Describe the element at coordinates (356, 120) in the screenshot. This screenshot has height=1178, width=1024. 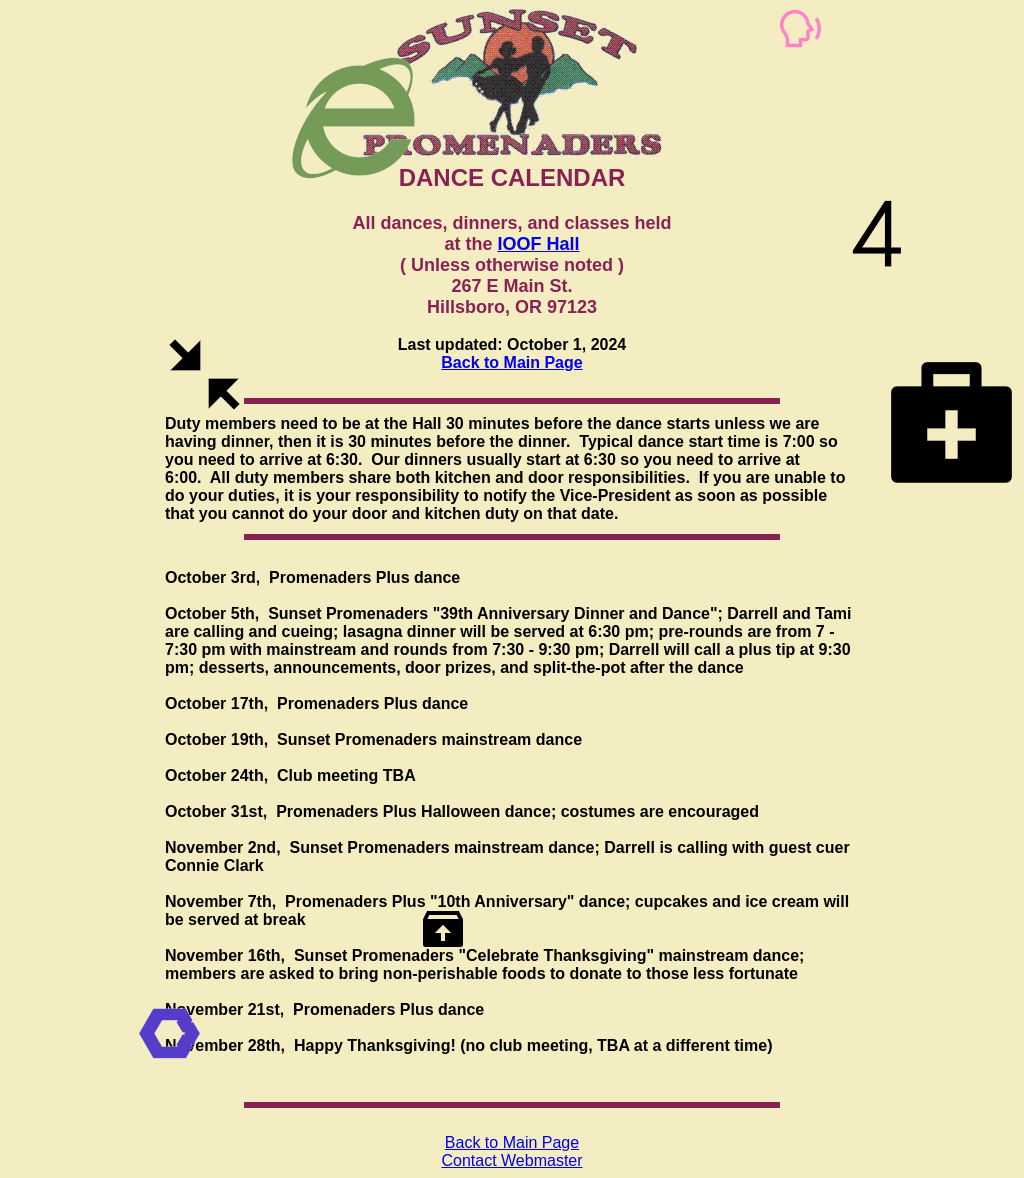
I see `open link in internet explorer` at that location.